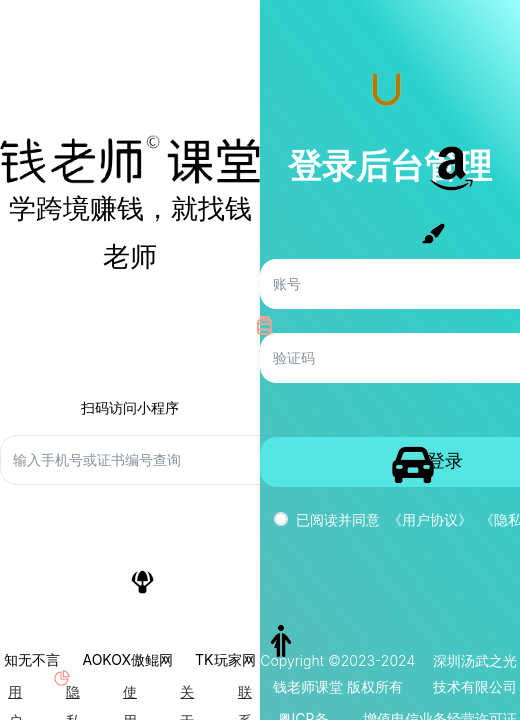  What do you see at coordinates (451, 168) in the screenshot?
I see `open the Amazon app or website` at bounding box center [451, 168].